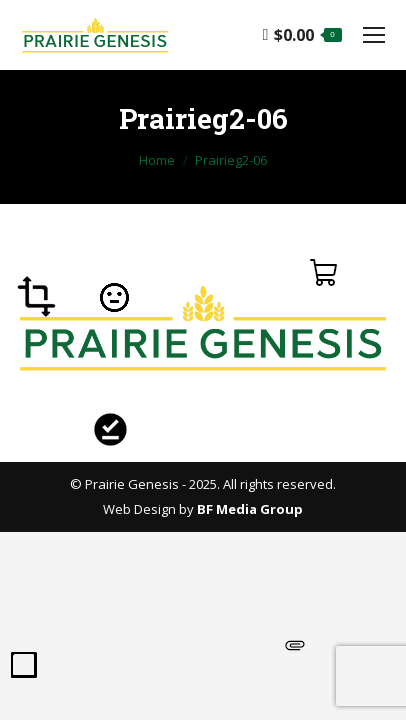 The width and height of the screenshot is (406, 720). Describe the element at coordinates (114, 297) in the screenshot. I see `indicates neutral feedback or rating` at that location.